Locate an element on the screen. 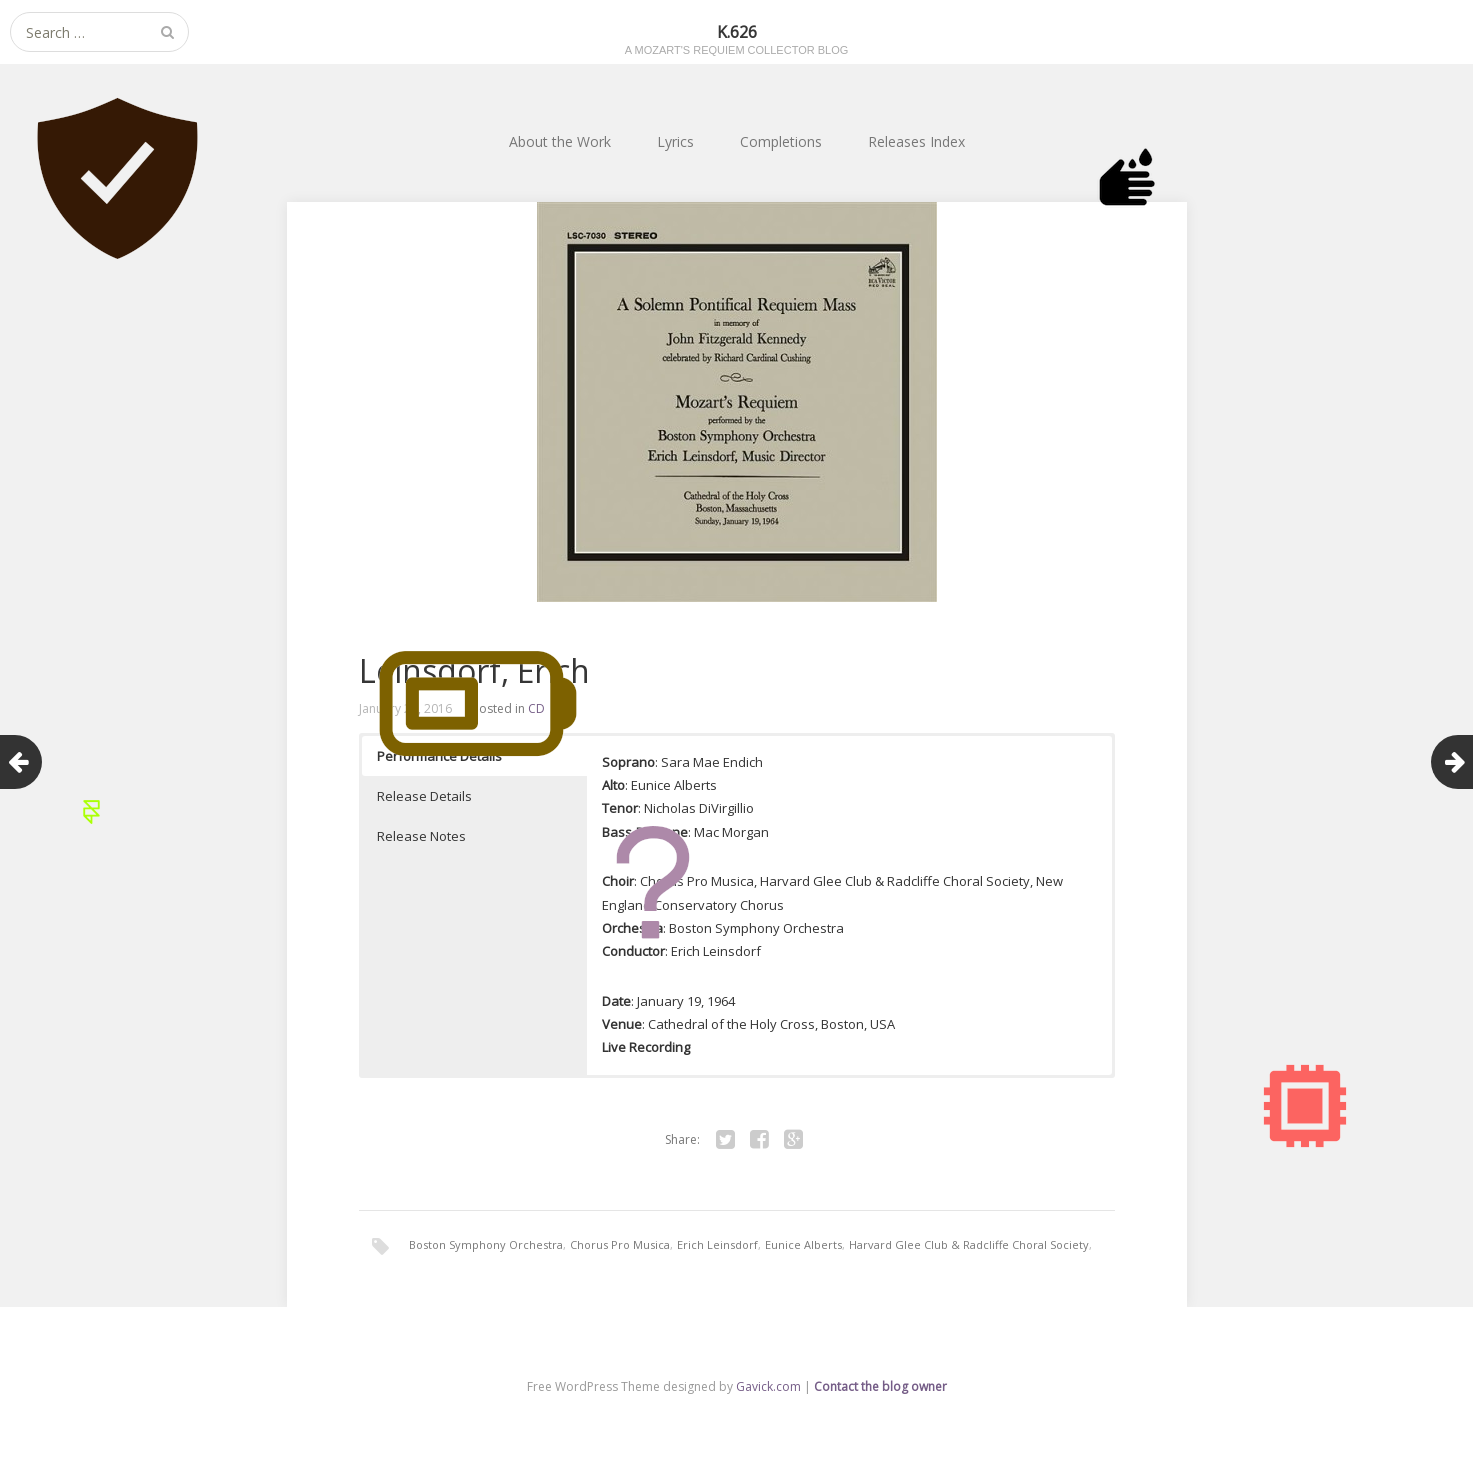  indicates security verification complete is located at coordinates (117, 178).